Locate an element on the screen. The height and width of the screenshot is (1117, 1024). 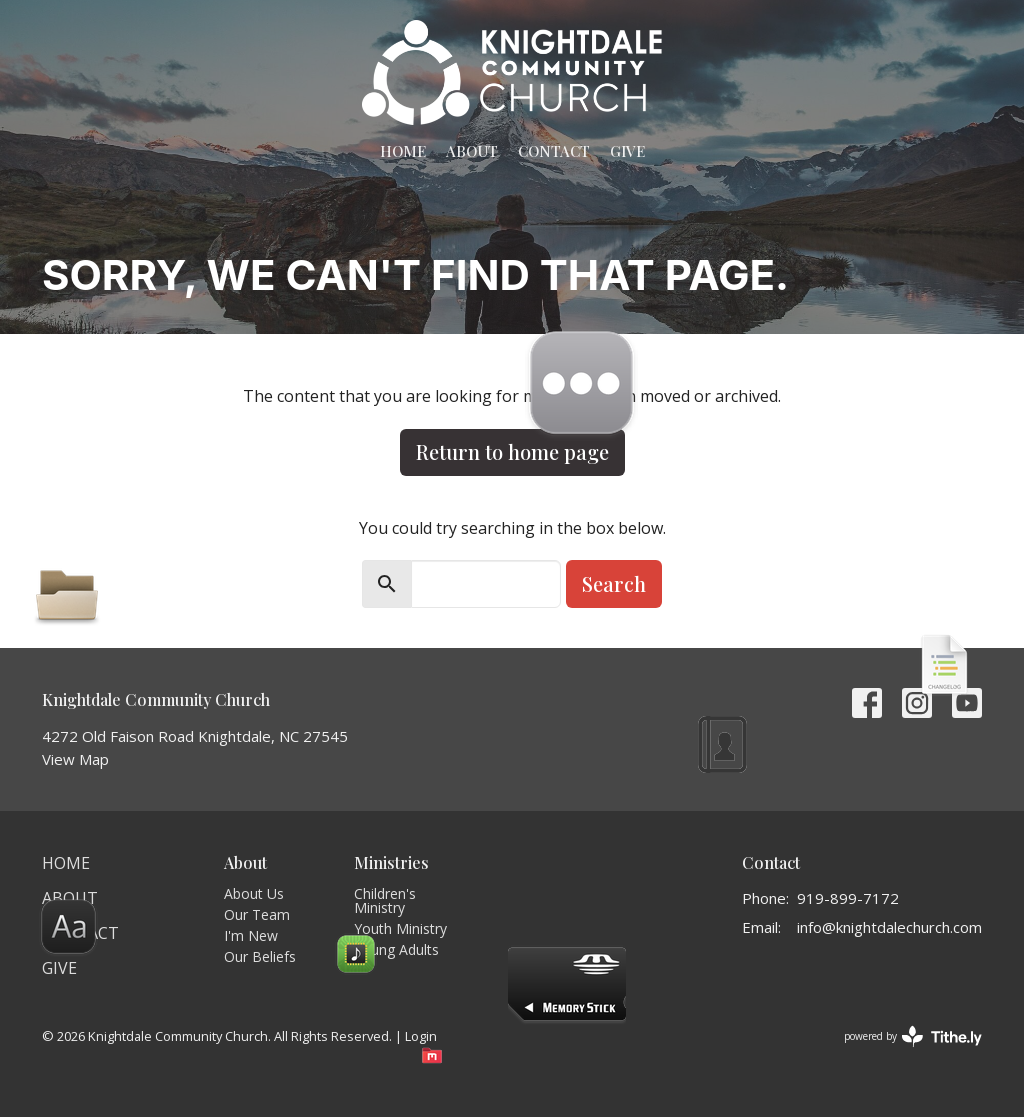
open contacts or address book is located at coordinates (722, 744).